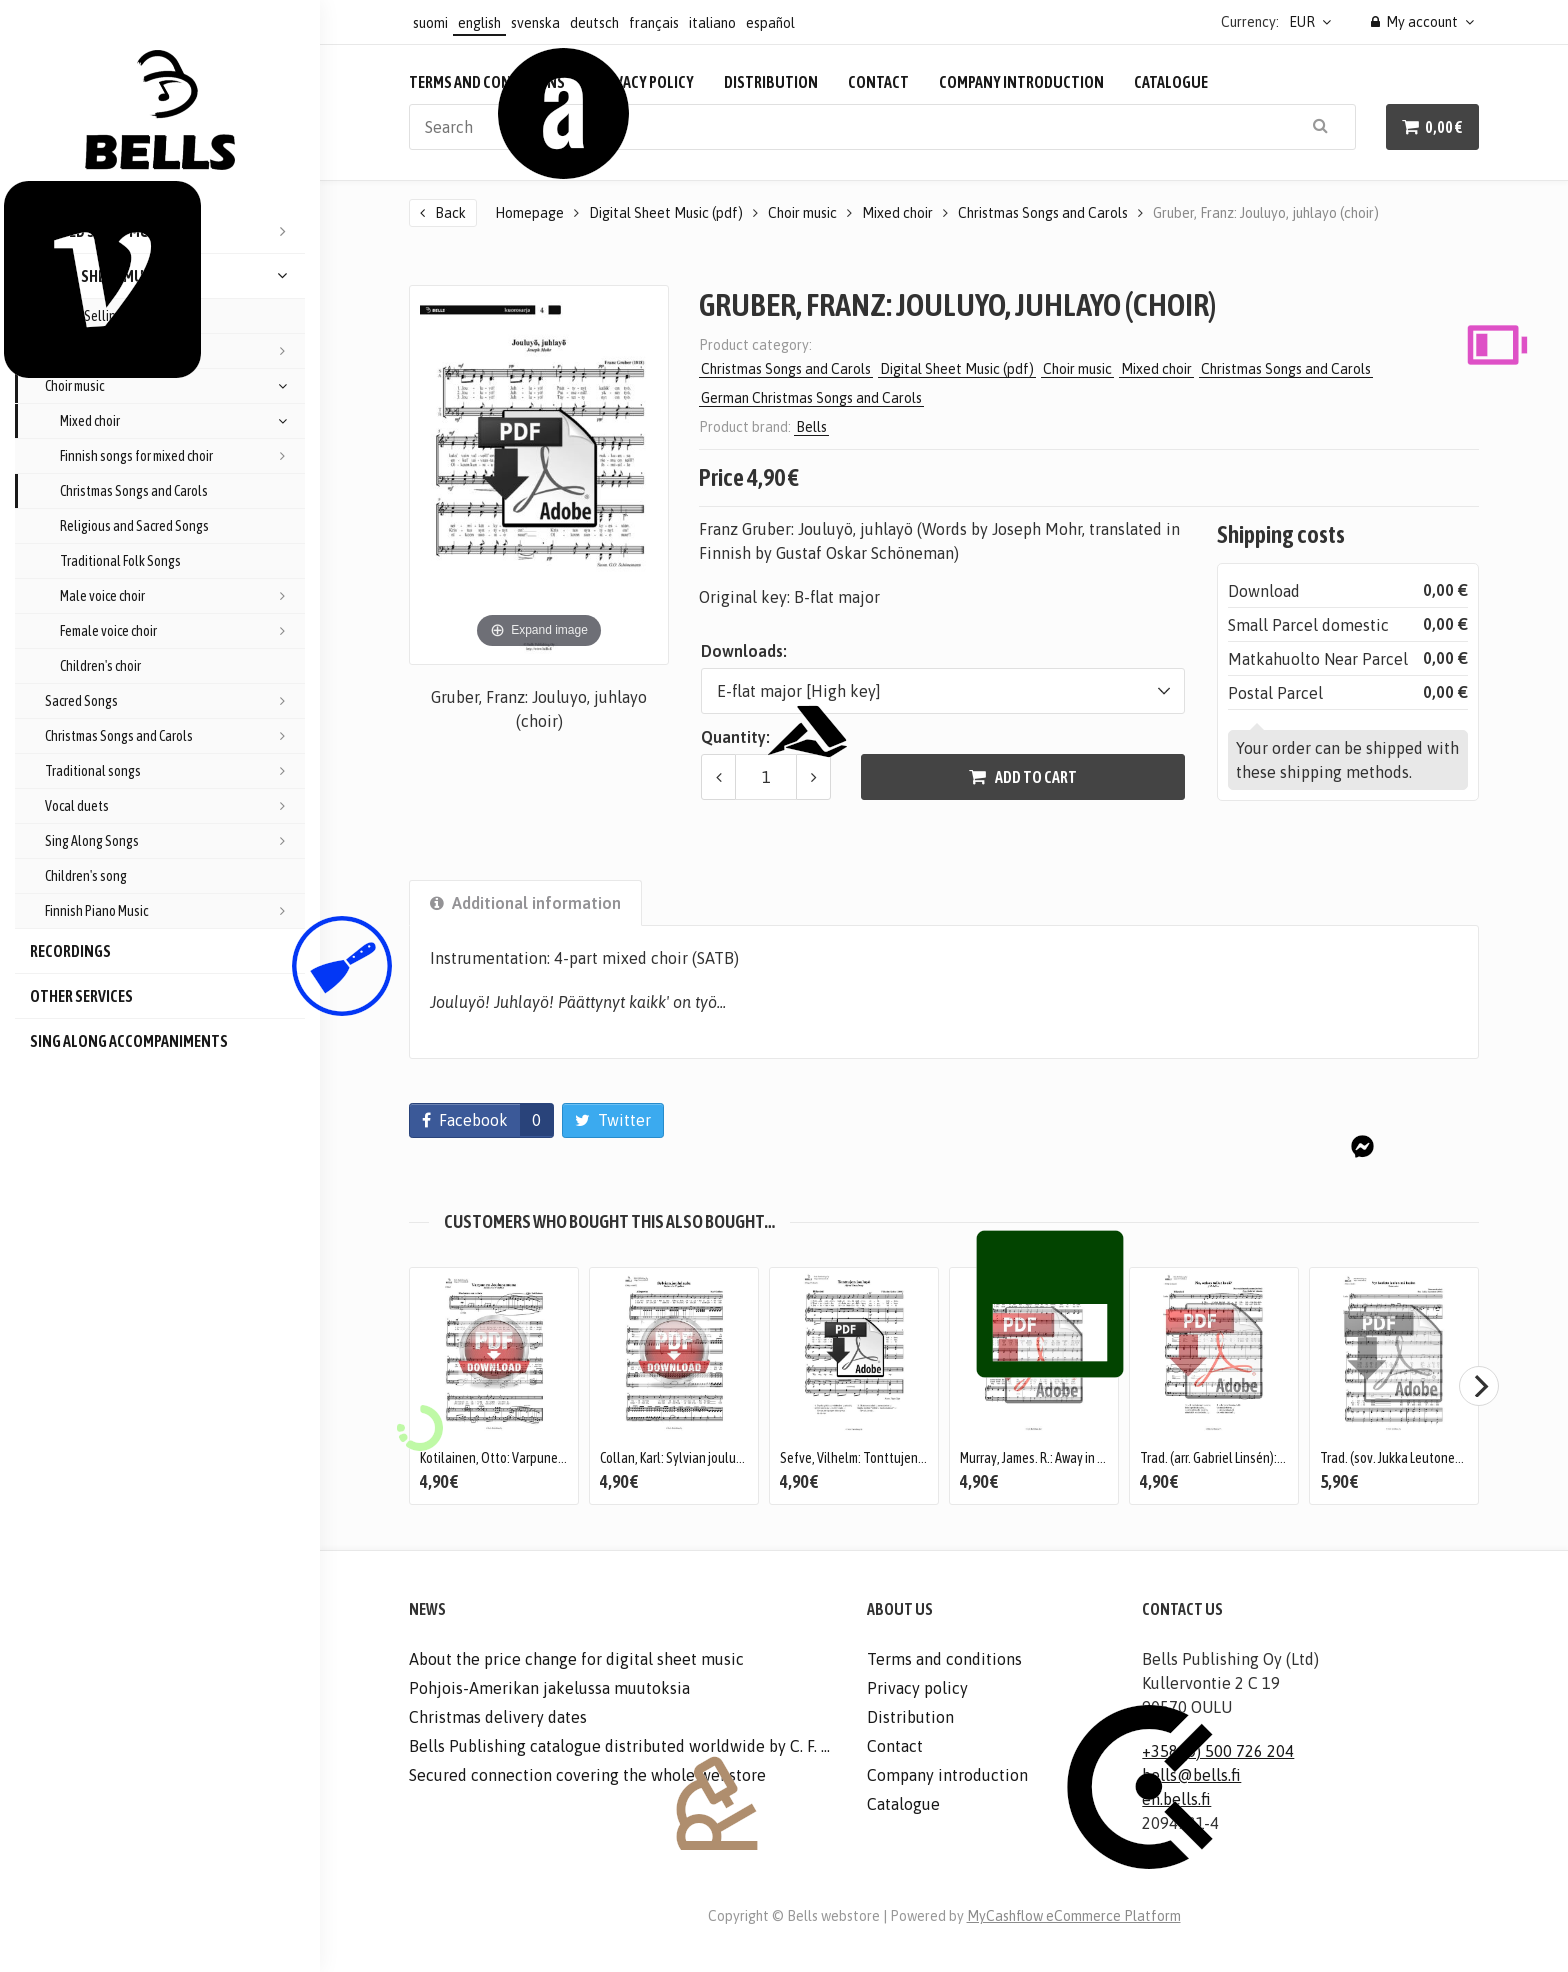  I want to click on open clockify time tracking app, so click(1140, 1787).